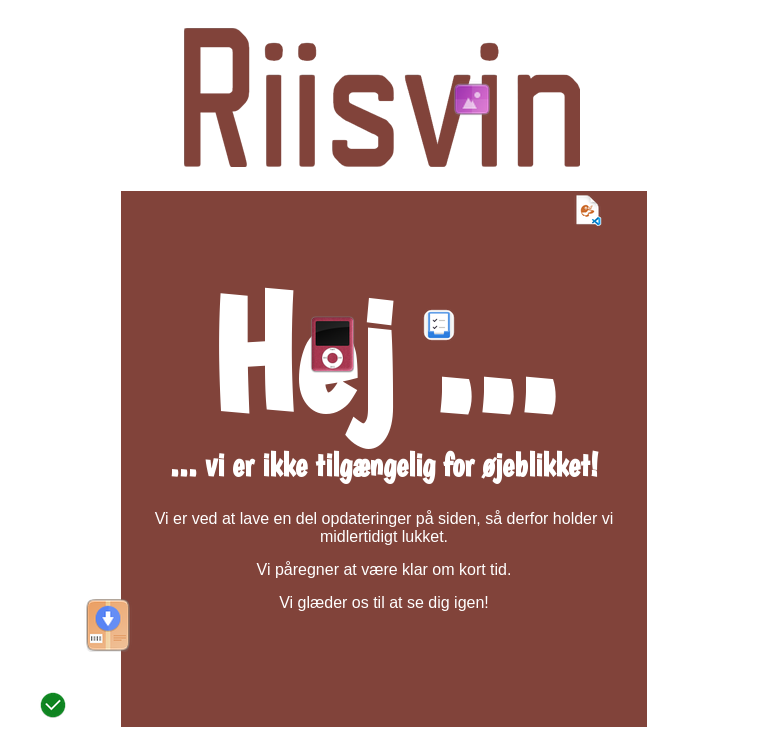 The height and width of the screenshot is (735, 768). I want to click on indicates an image file type, so click(472, 98).